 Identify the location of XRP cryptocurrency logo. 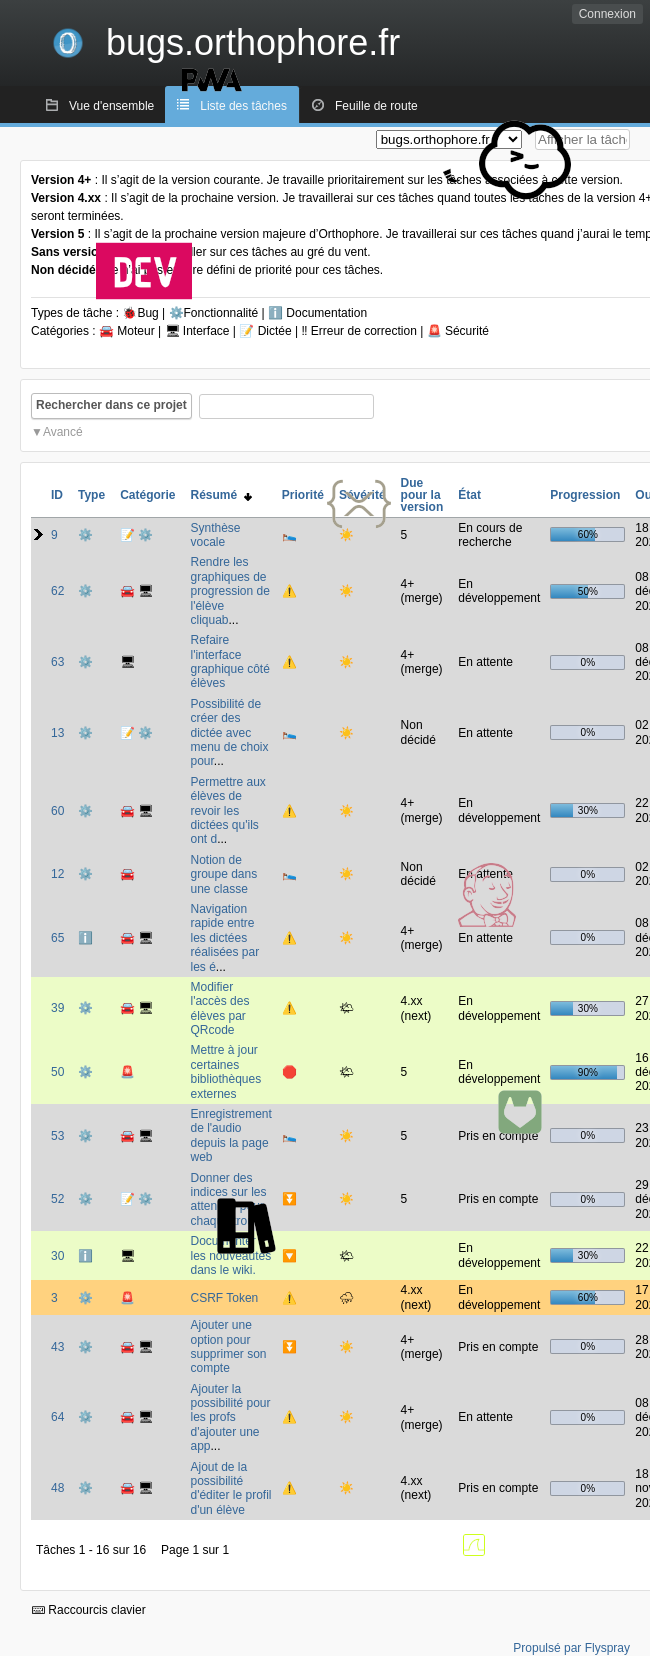
(359, 504).